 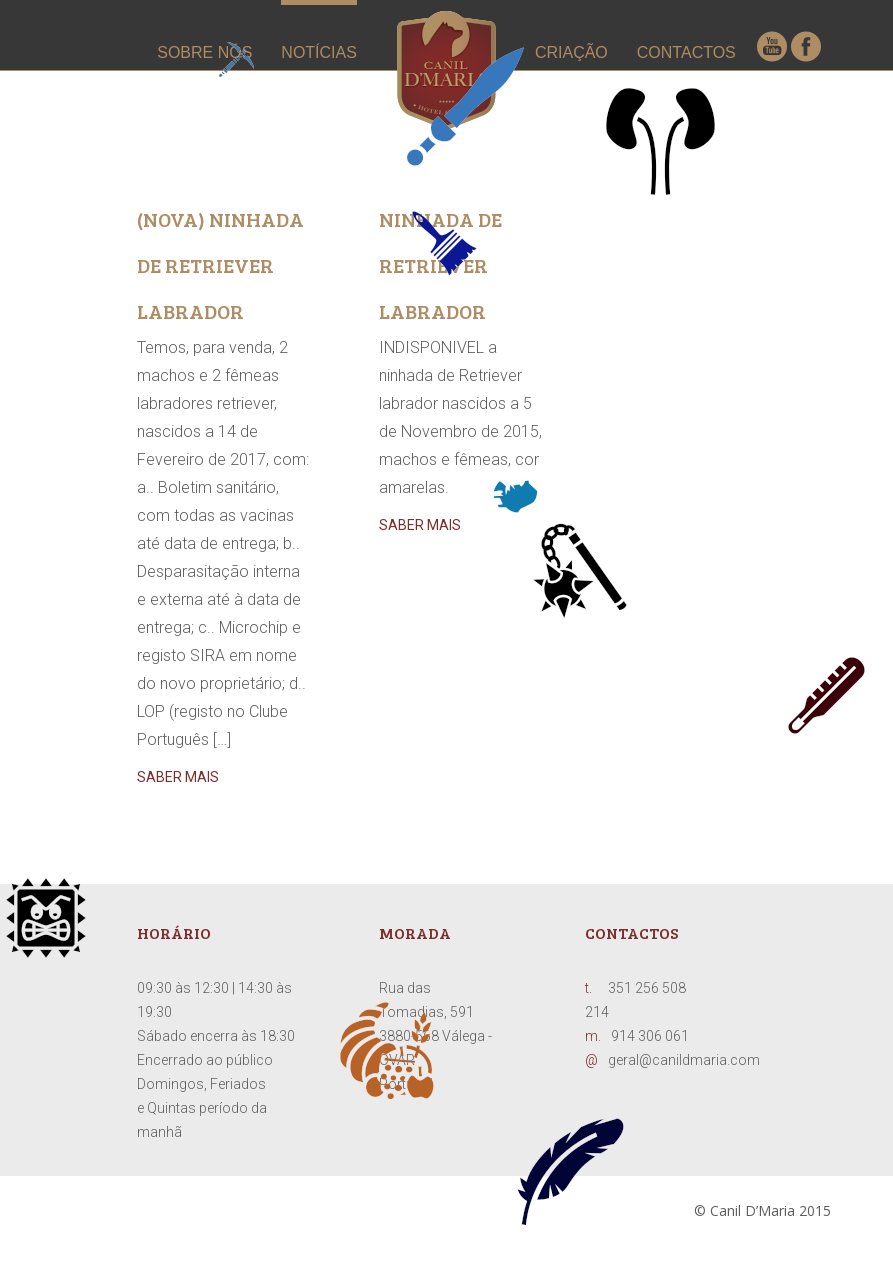 What do you see at coordinates (826, 695) in the screenshot?
I see `check body temperature or health status` at bounding box center [826, 695].